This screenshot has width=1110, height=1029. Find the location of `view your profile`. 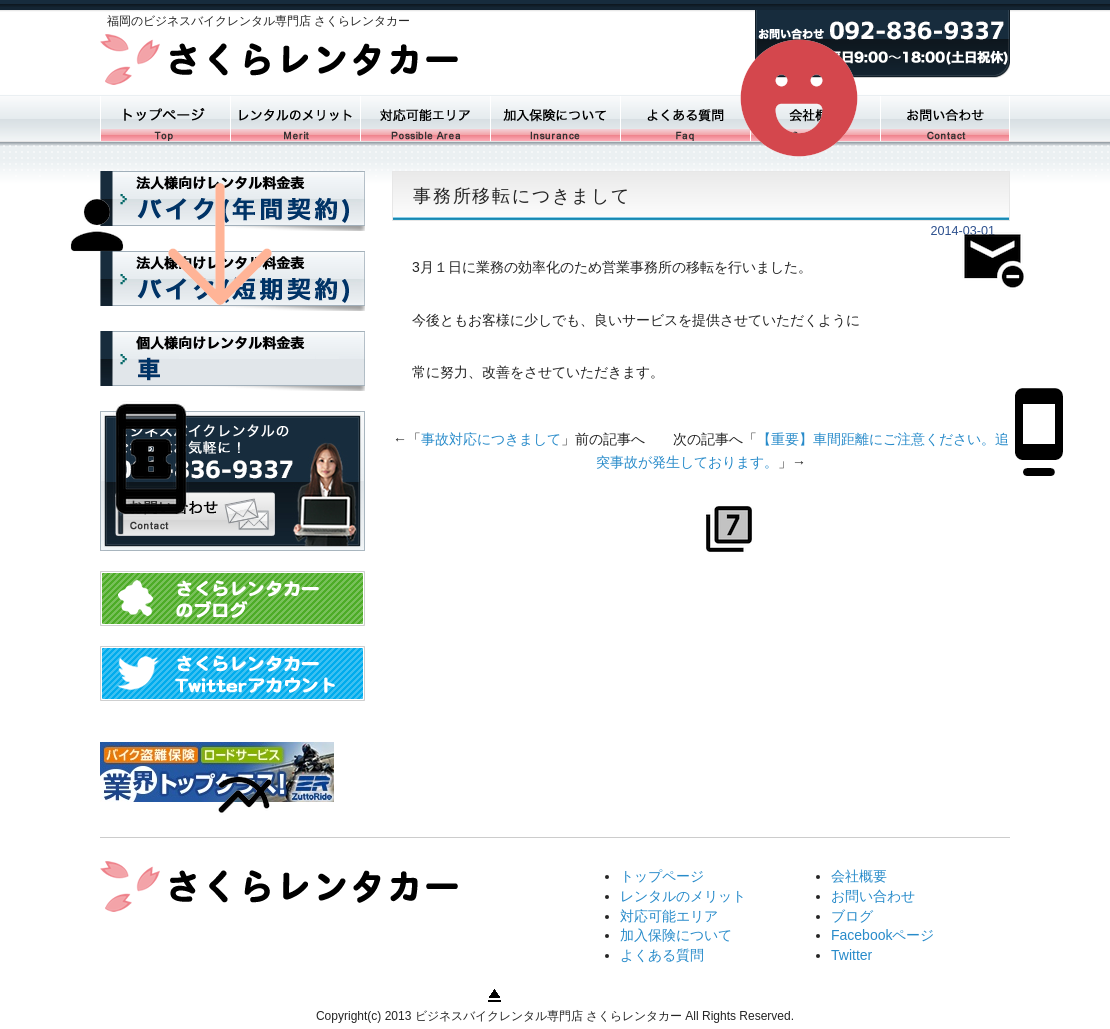

view your profile is located at coordinates (97, 225).